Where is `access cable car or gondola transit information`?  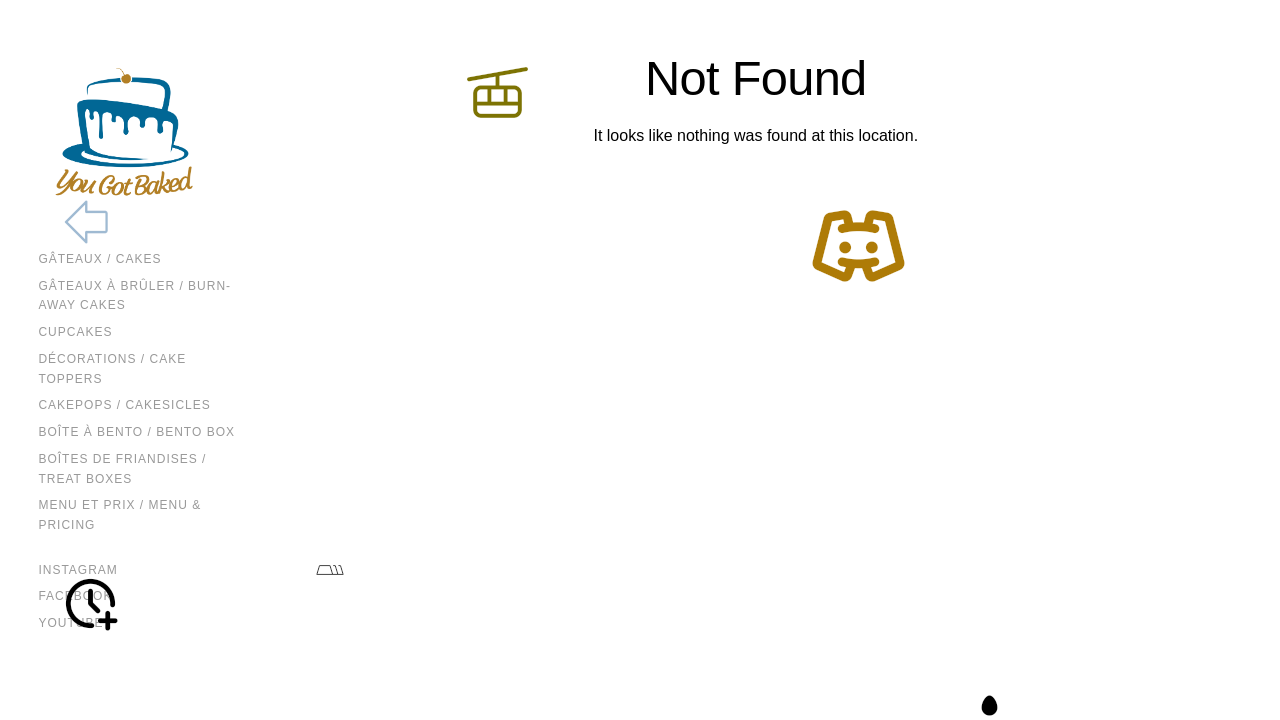
access cable car or gondola transit information is located at coordinates (497, 93).